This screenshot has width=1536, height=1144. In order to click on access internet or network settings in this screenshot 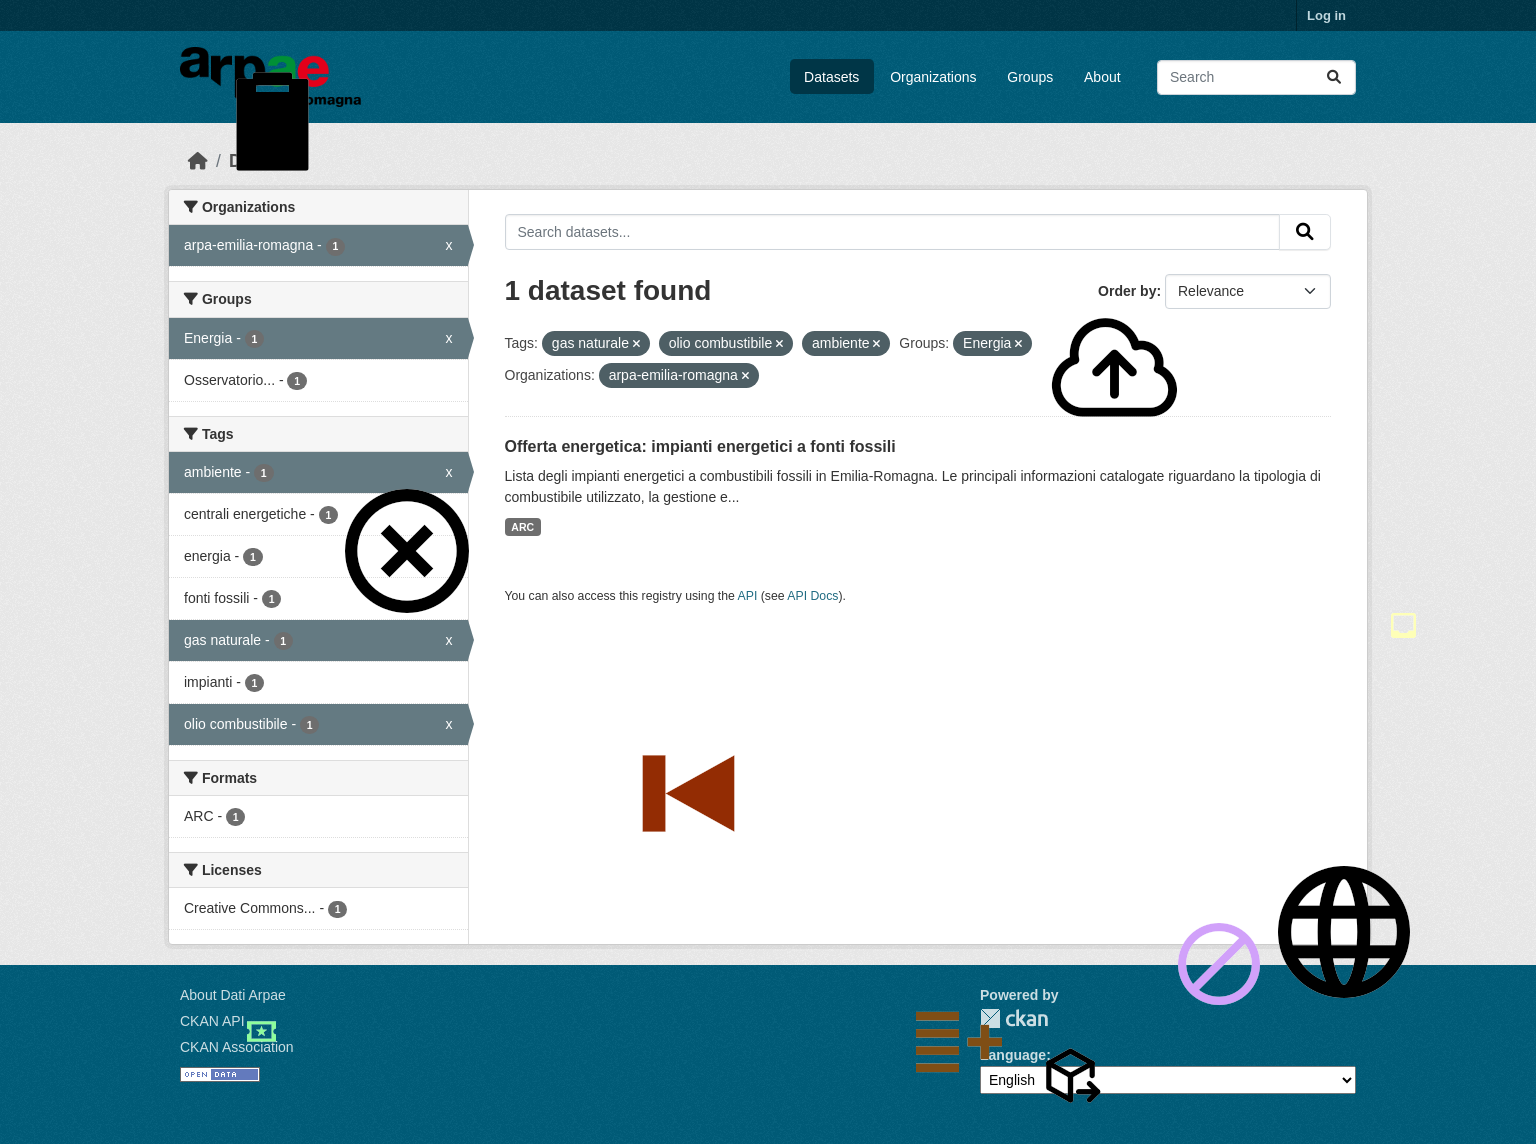, I will do `click(1344, 932)`.